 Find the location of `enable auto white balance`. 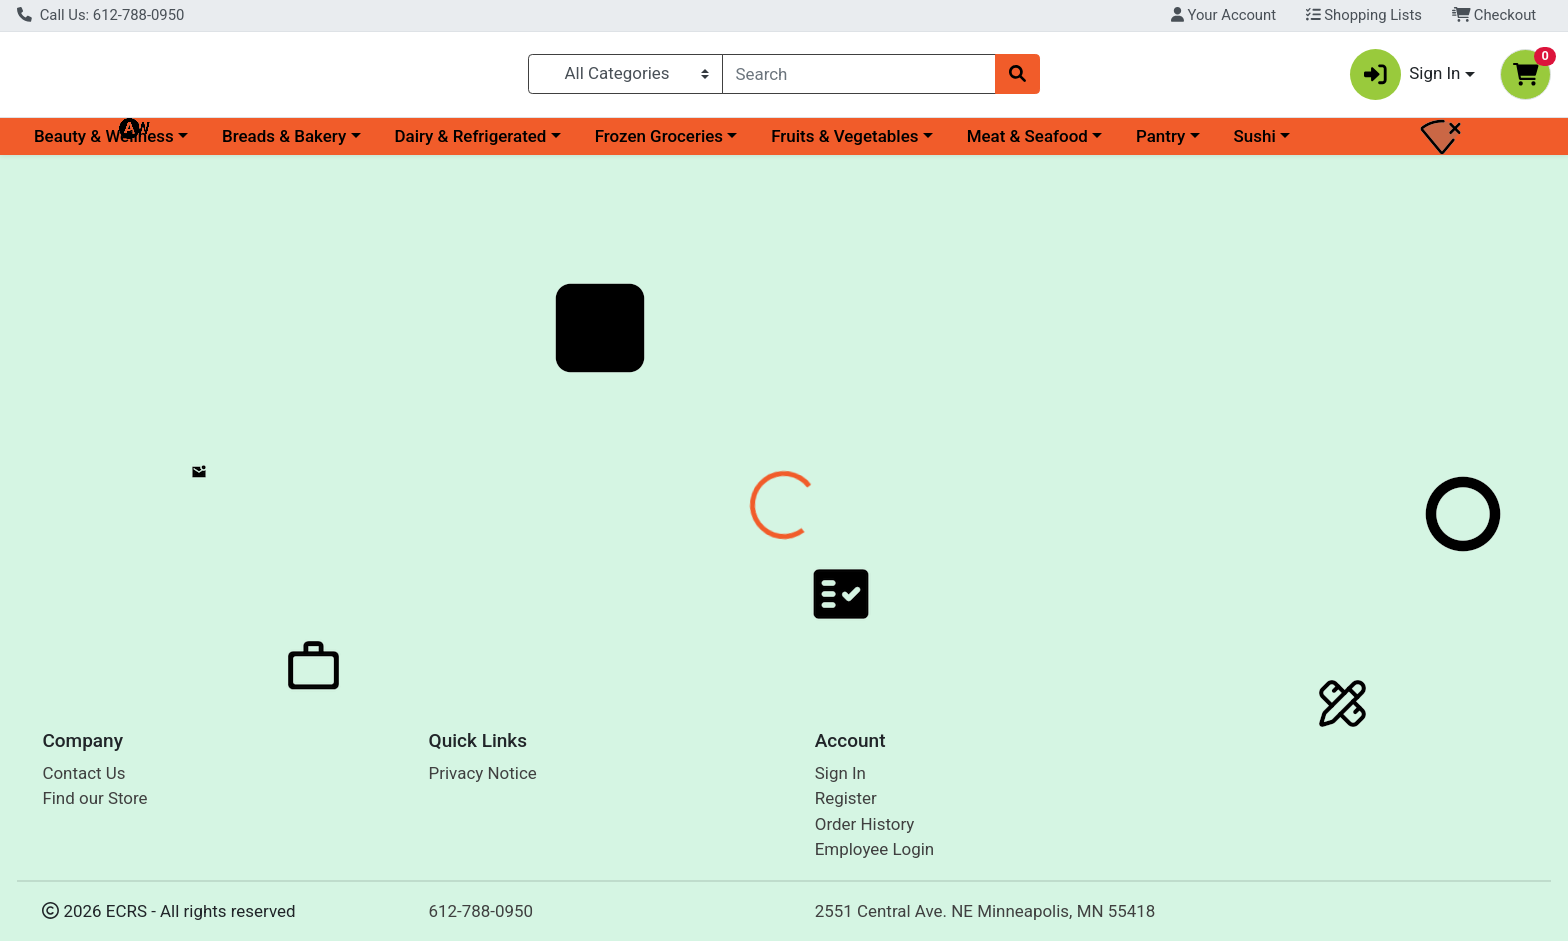

enable auto white balance is located at coordinates (134, 128).